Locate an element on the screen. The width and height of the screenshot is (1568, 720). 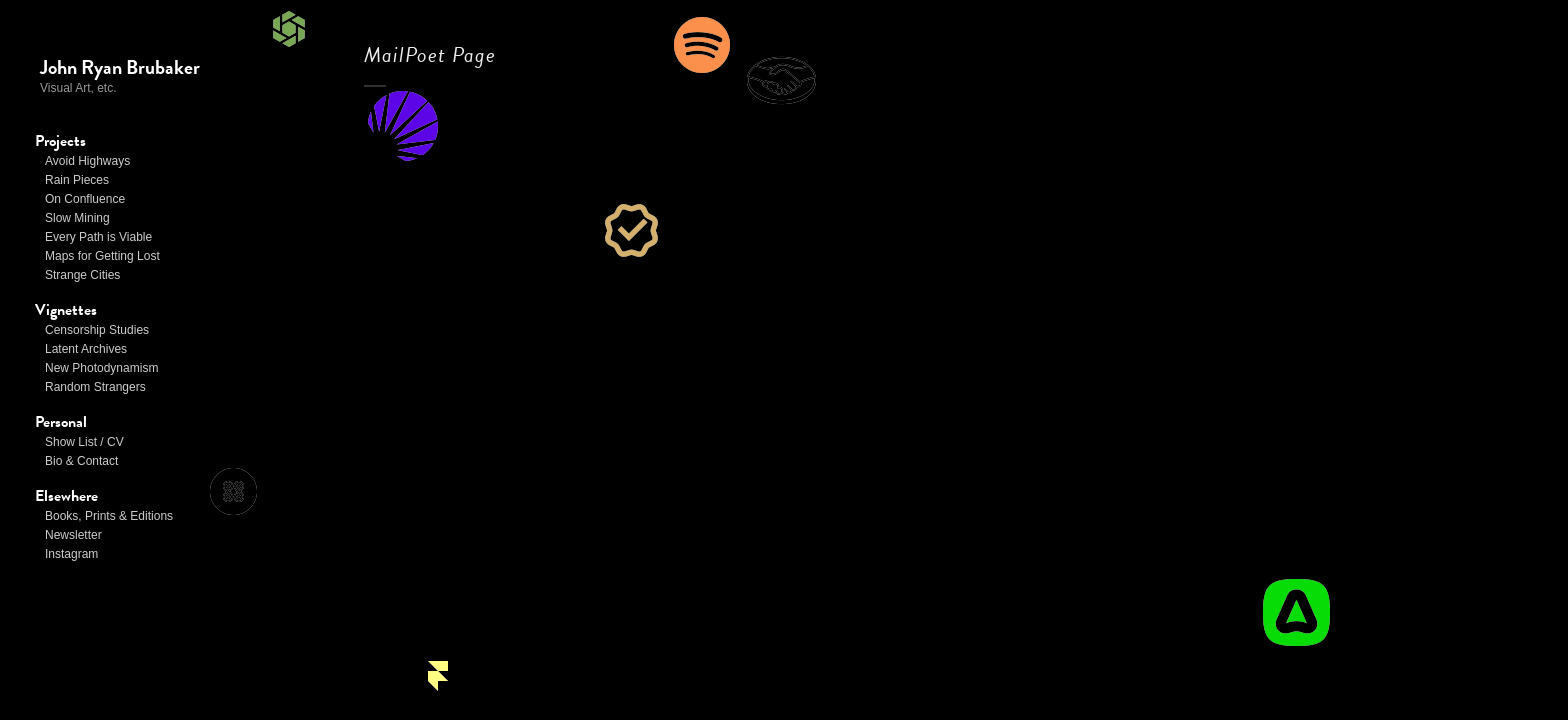
open the StyleShare app is located at coordinates (233, 491).